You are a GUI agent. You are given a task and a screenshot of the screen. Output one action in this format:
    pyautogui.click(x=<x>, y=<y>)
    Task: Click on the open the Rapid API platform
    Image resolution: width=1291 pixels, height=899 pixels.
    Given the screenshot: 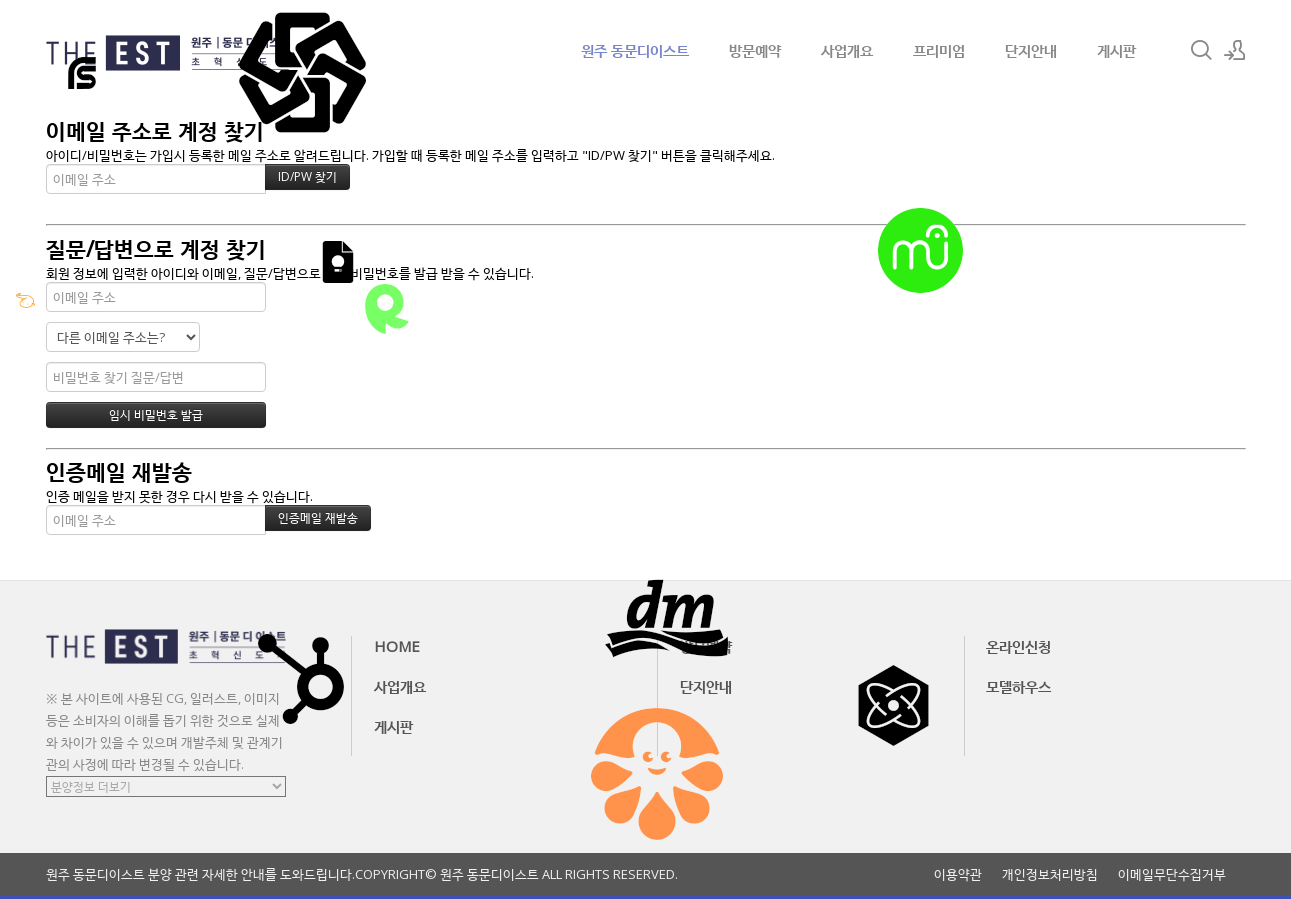 What is the action you would take?
    pyautogui.click(x=387, y=309)
    